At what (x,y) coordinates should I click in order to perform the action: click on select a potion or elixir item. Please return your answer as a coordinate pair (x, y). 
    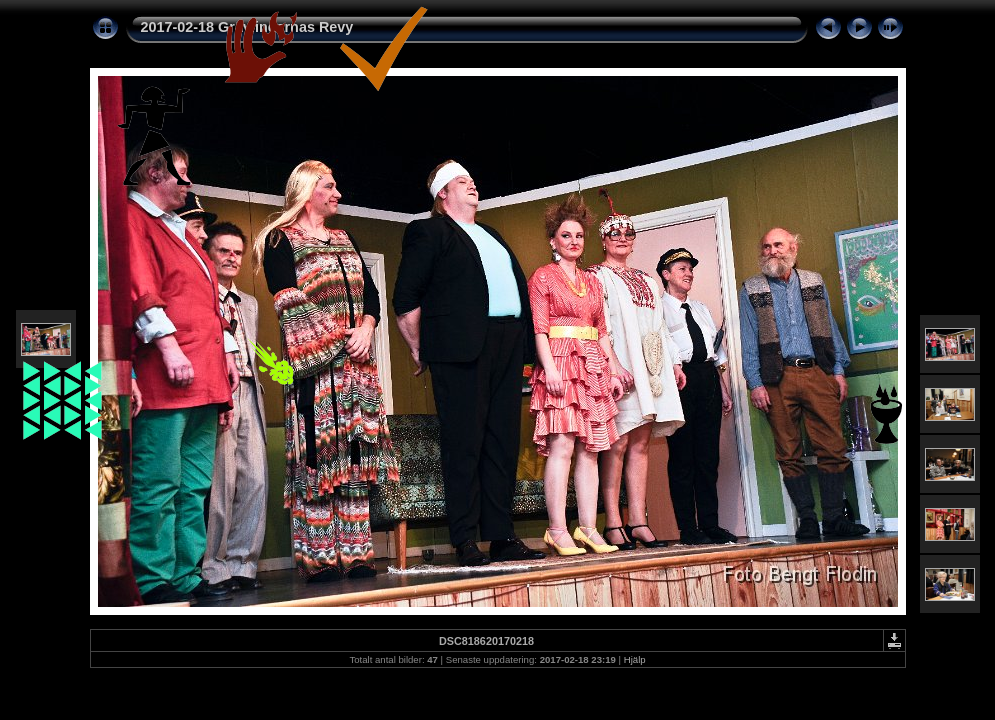
    Looking at the image, I should click on (886, 413).